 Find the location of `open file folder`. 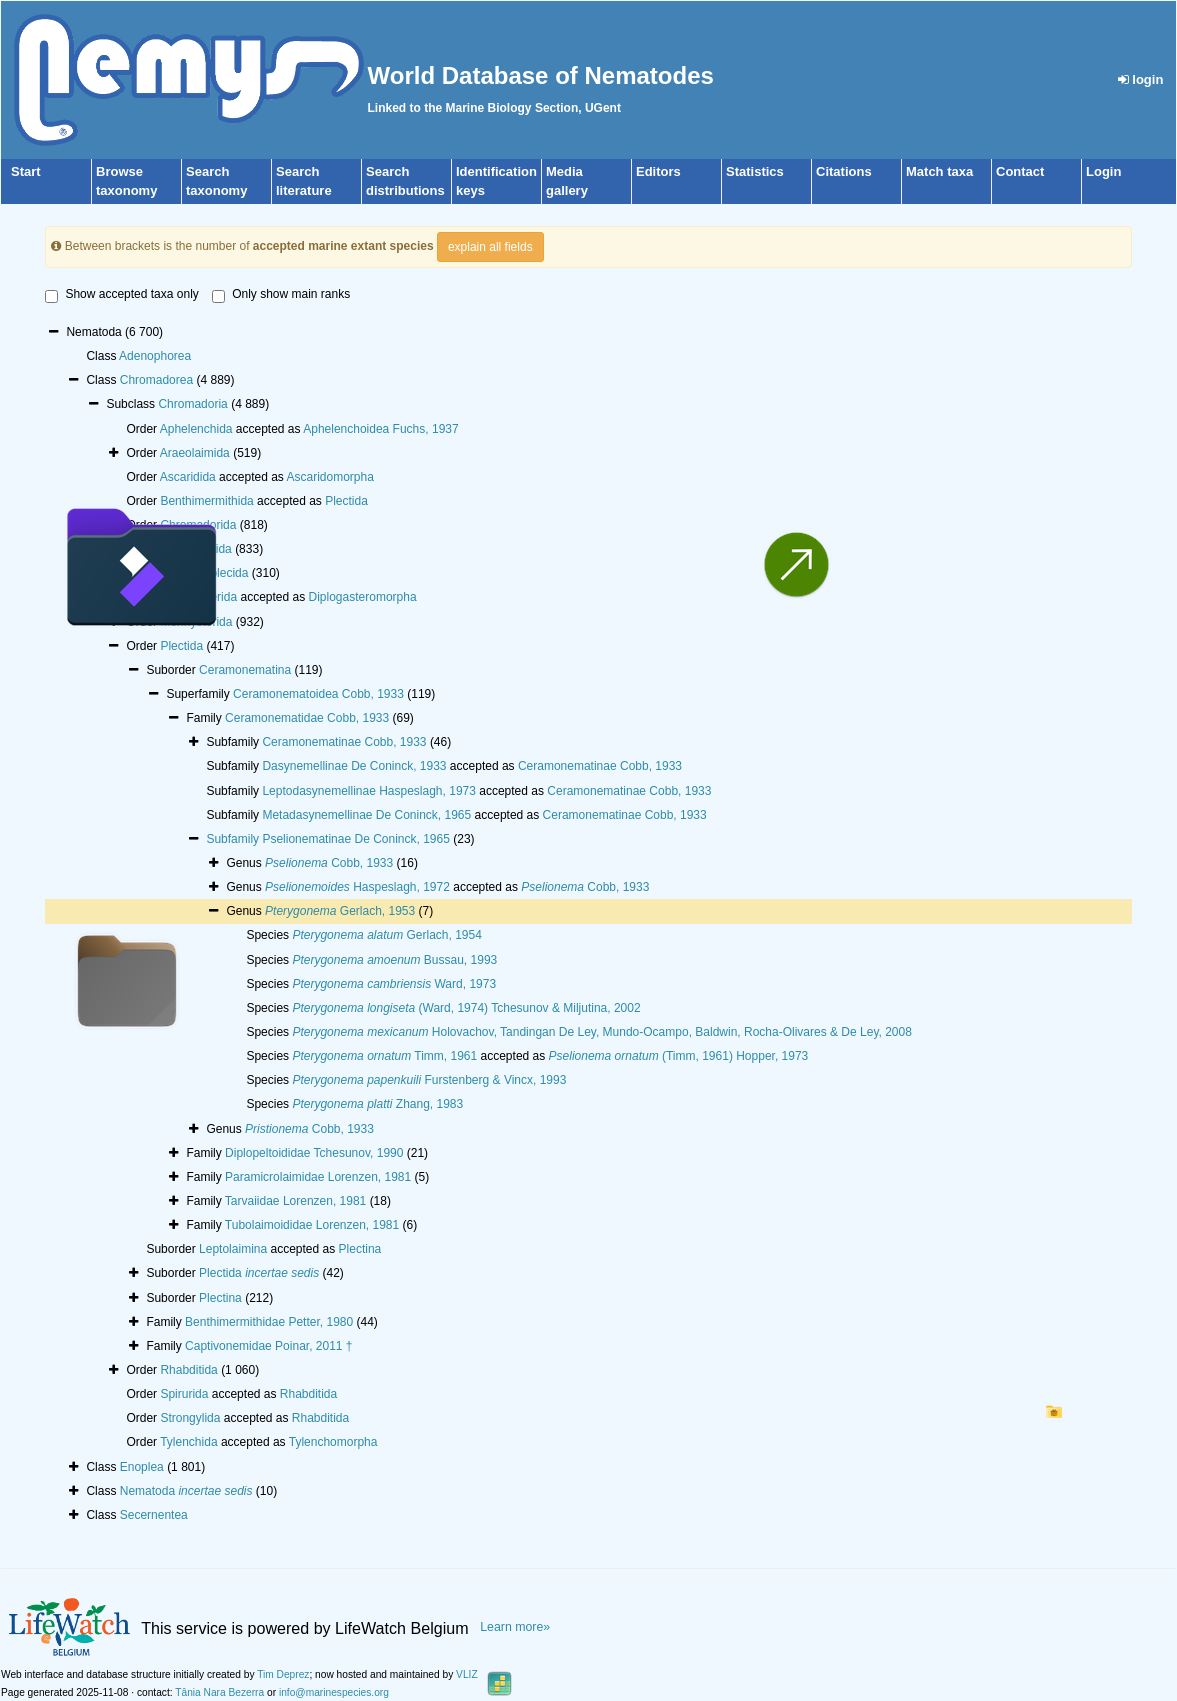

open file folder is located at coordinates (127, 981).